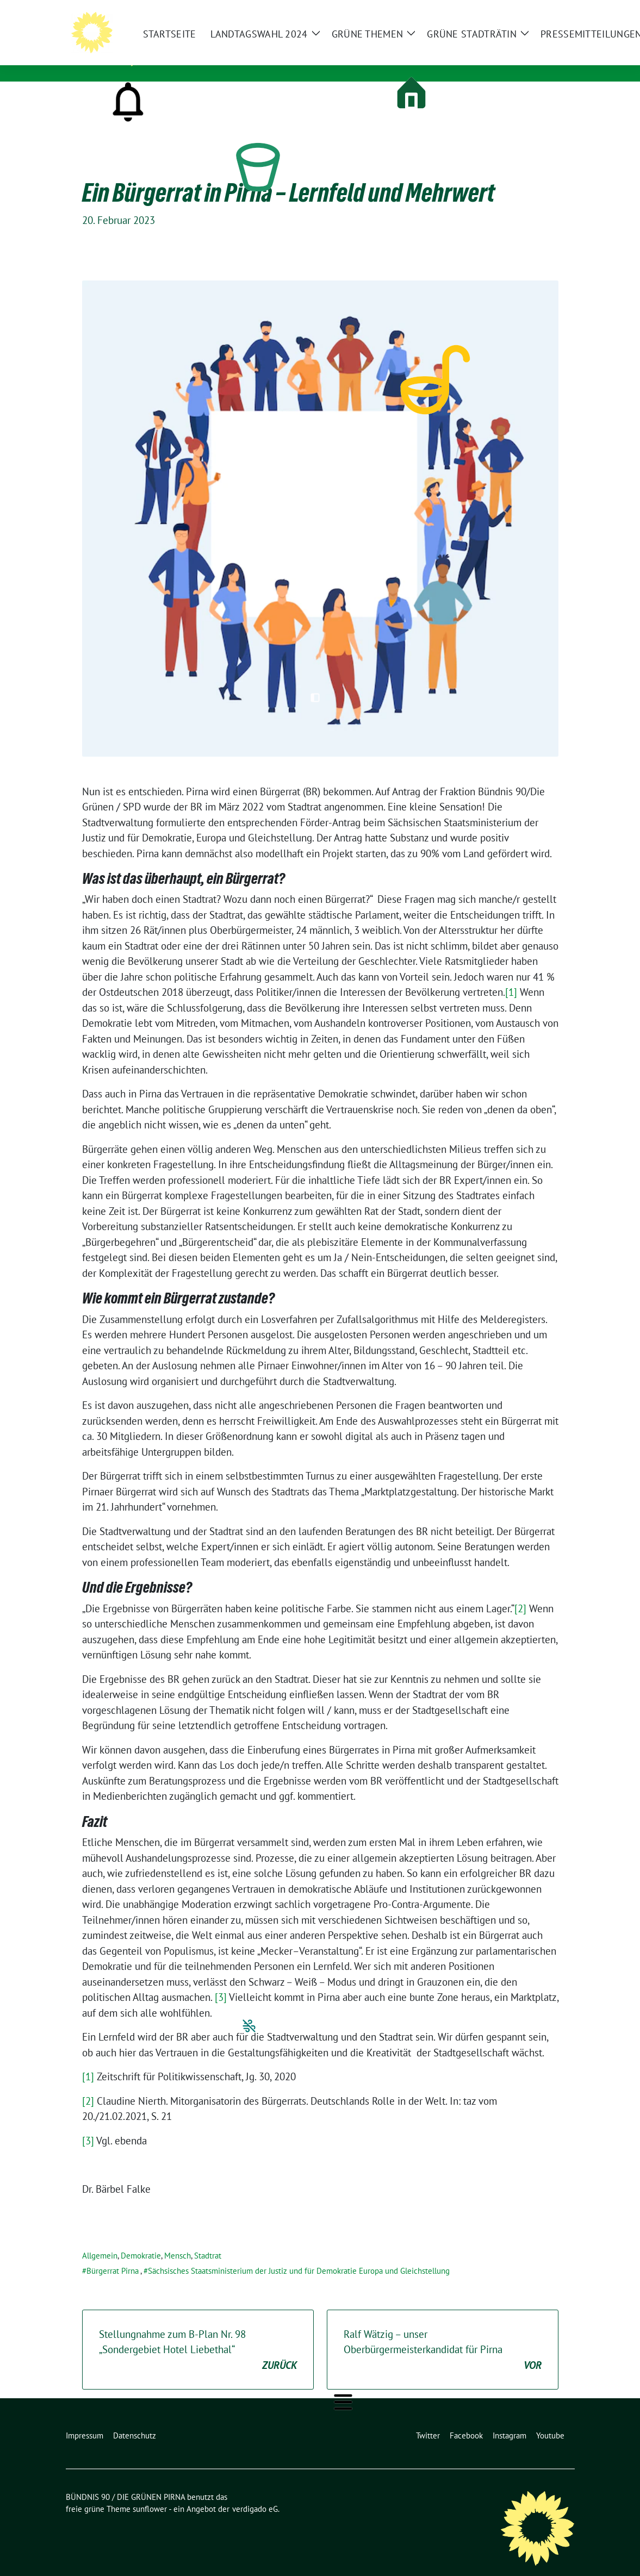 The height and width of the screenshot is (2576, 640). I want to click on navigate to home screen, so click(411, 92).